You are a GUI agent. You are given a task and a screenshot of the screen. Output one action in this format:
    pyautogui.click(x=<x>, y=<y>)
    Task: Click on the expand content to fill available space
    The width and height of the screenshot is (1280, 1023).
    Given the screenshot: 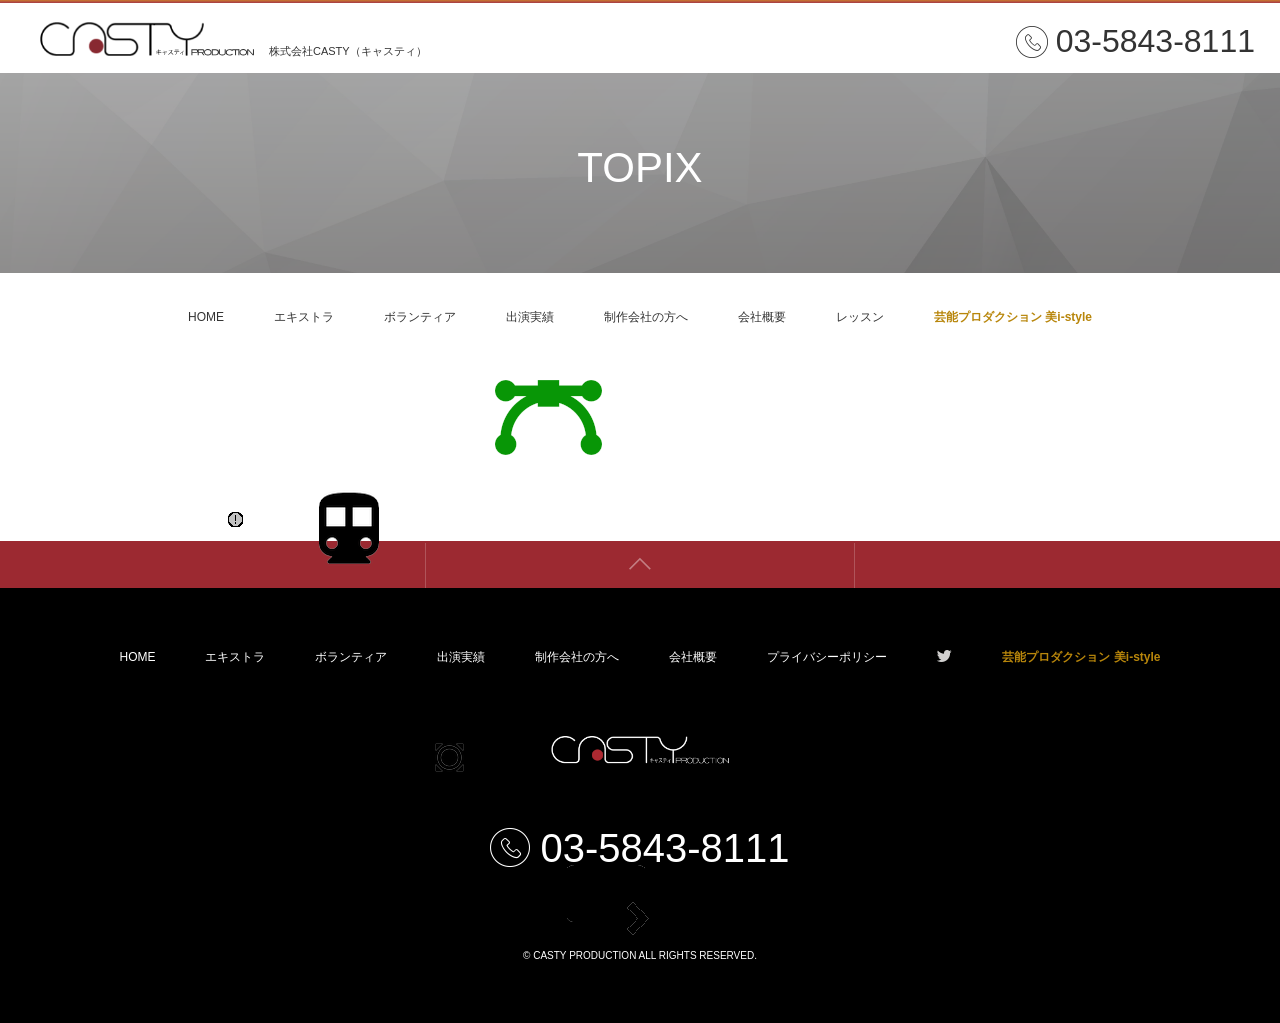 What is the action you would take?
    pyautogui.click(x=449, y=757)
    